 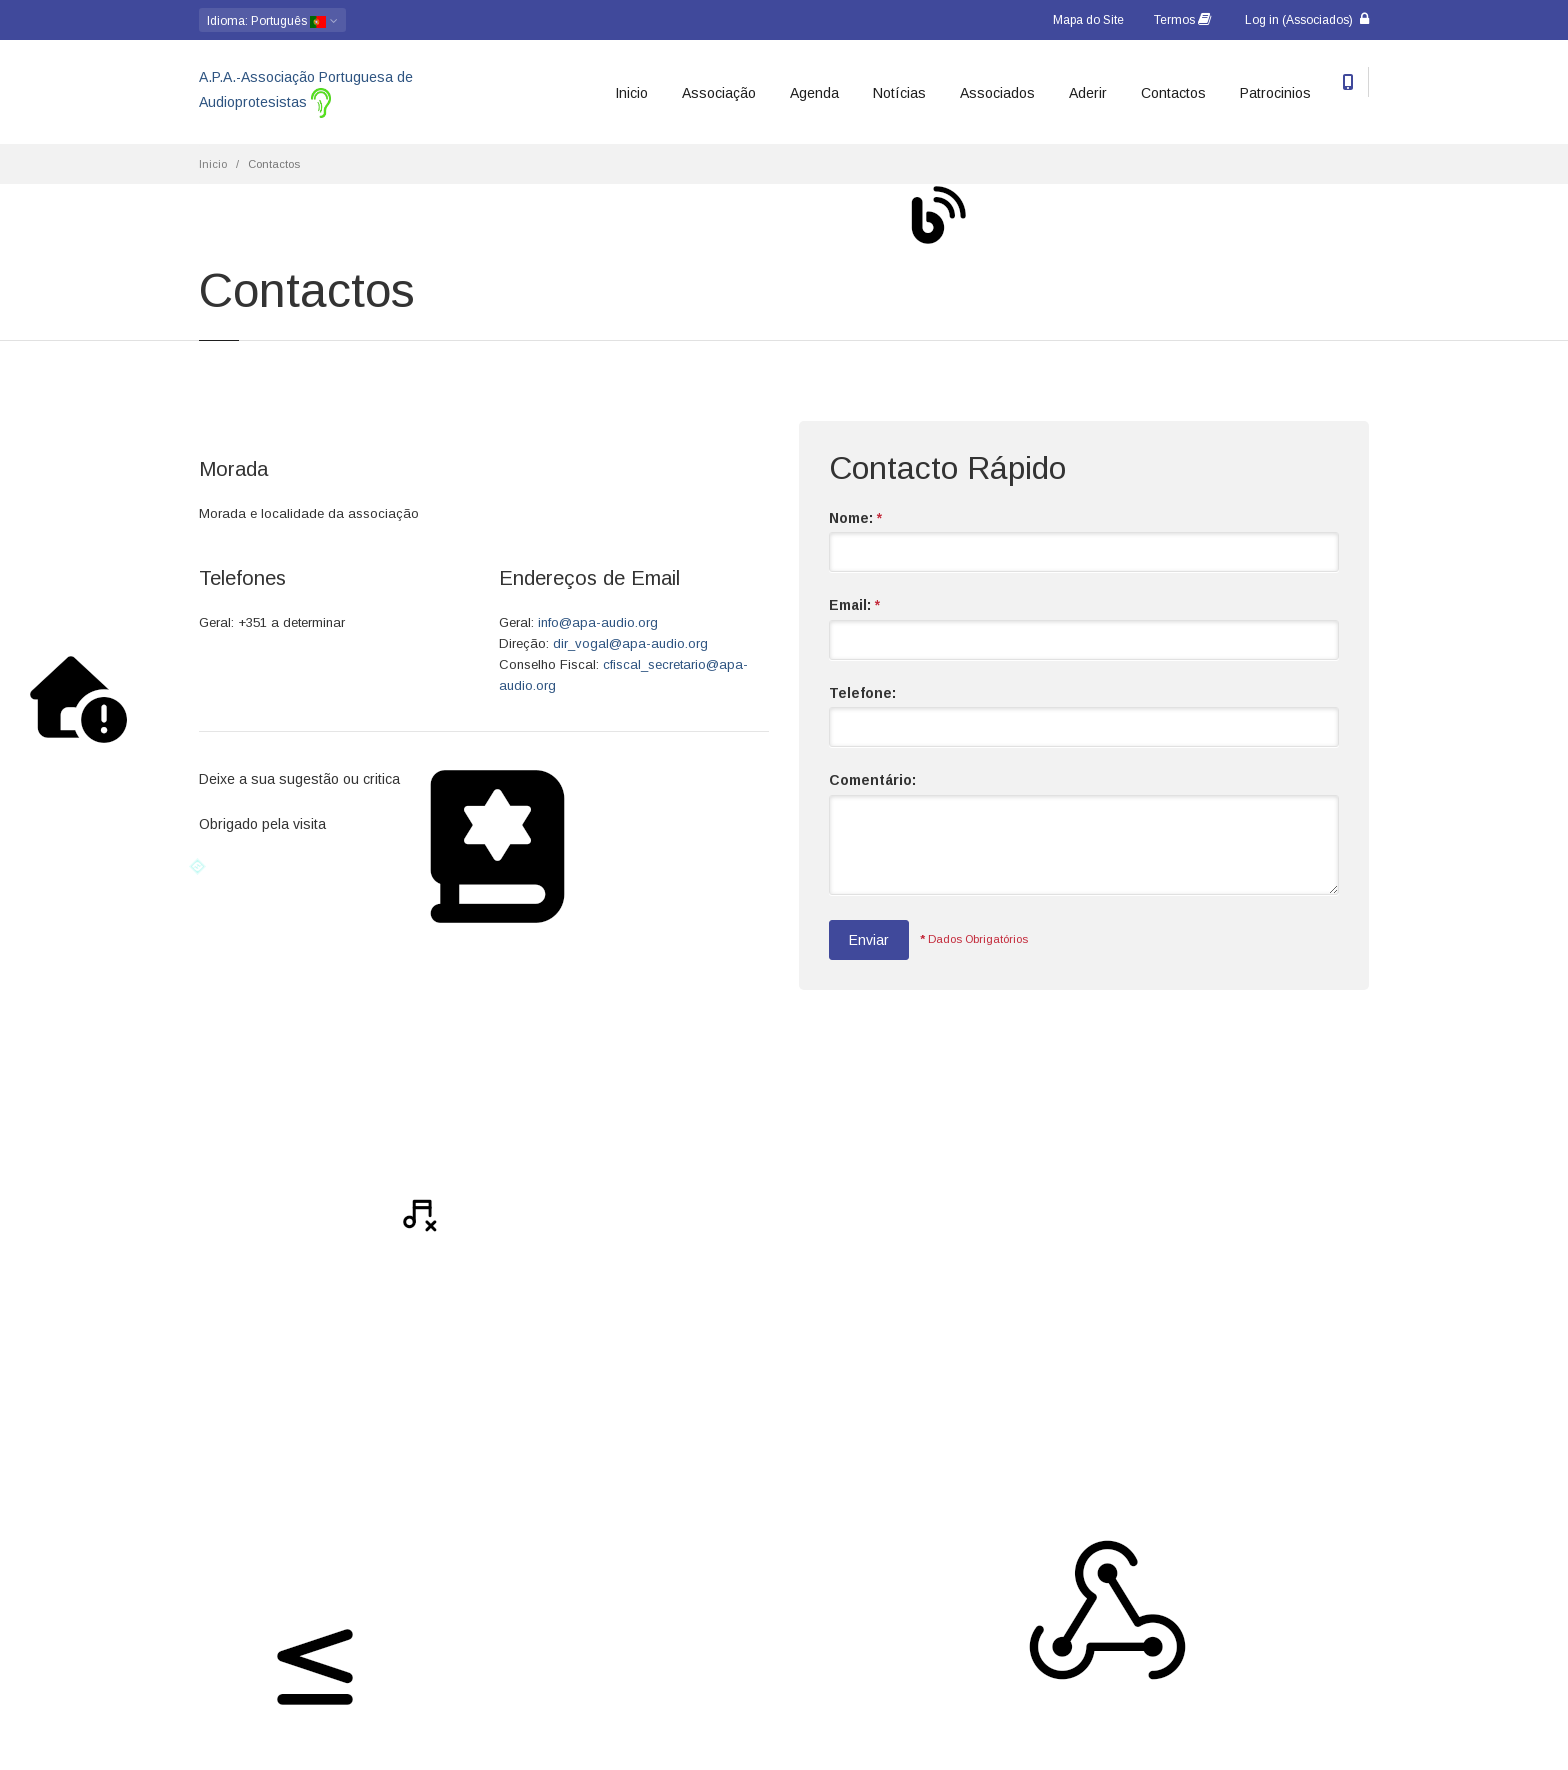 What do you see at coordinates (419, 1214) in the screenshot?
I see `remove a song from playlist` at bounding box center [419, 1214].